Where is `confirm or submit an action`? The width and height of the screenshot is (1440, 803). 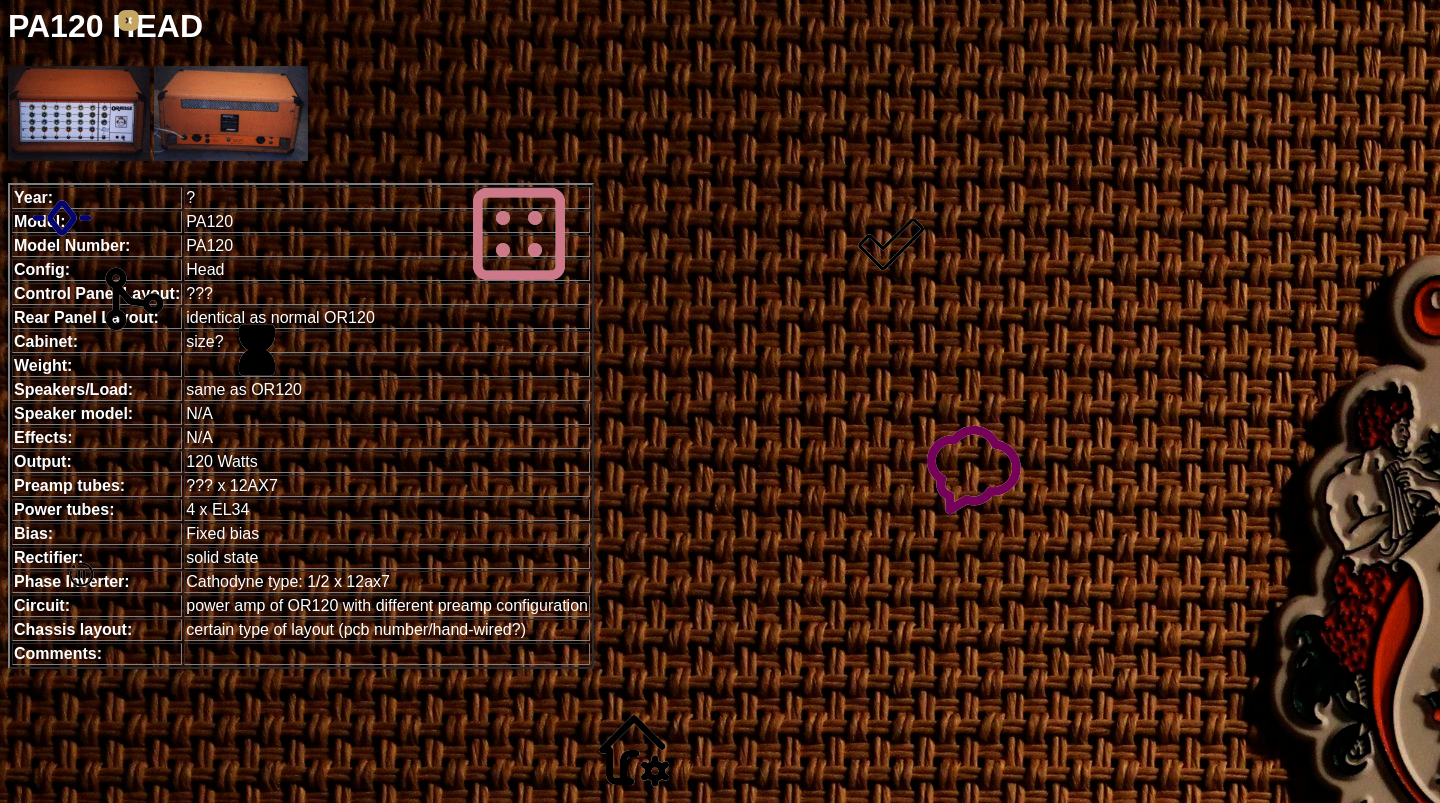
confirm or submit an action is located at coordinates (890, 243).